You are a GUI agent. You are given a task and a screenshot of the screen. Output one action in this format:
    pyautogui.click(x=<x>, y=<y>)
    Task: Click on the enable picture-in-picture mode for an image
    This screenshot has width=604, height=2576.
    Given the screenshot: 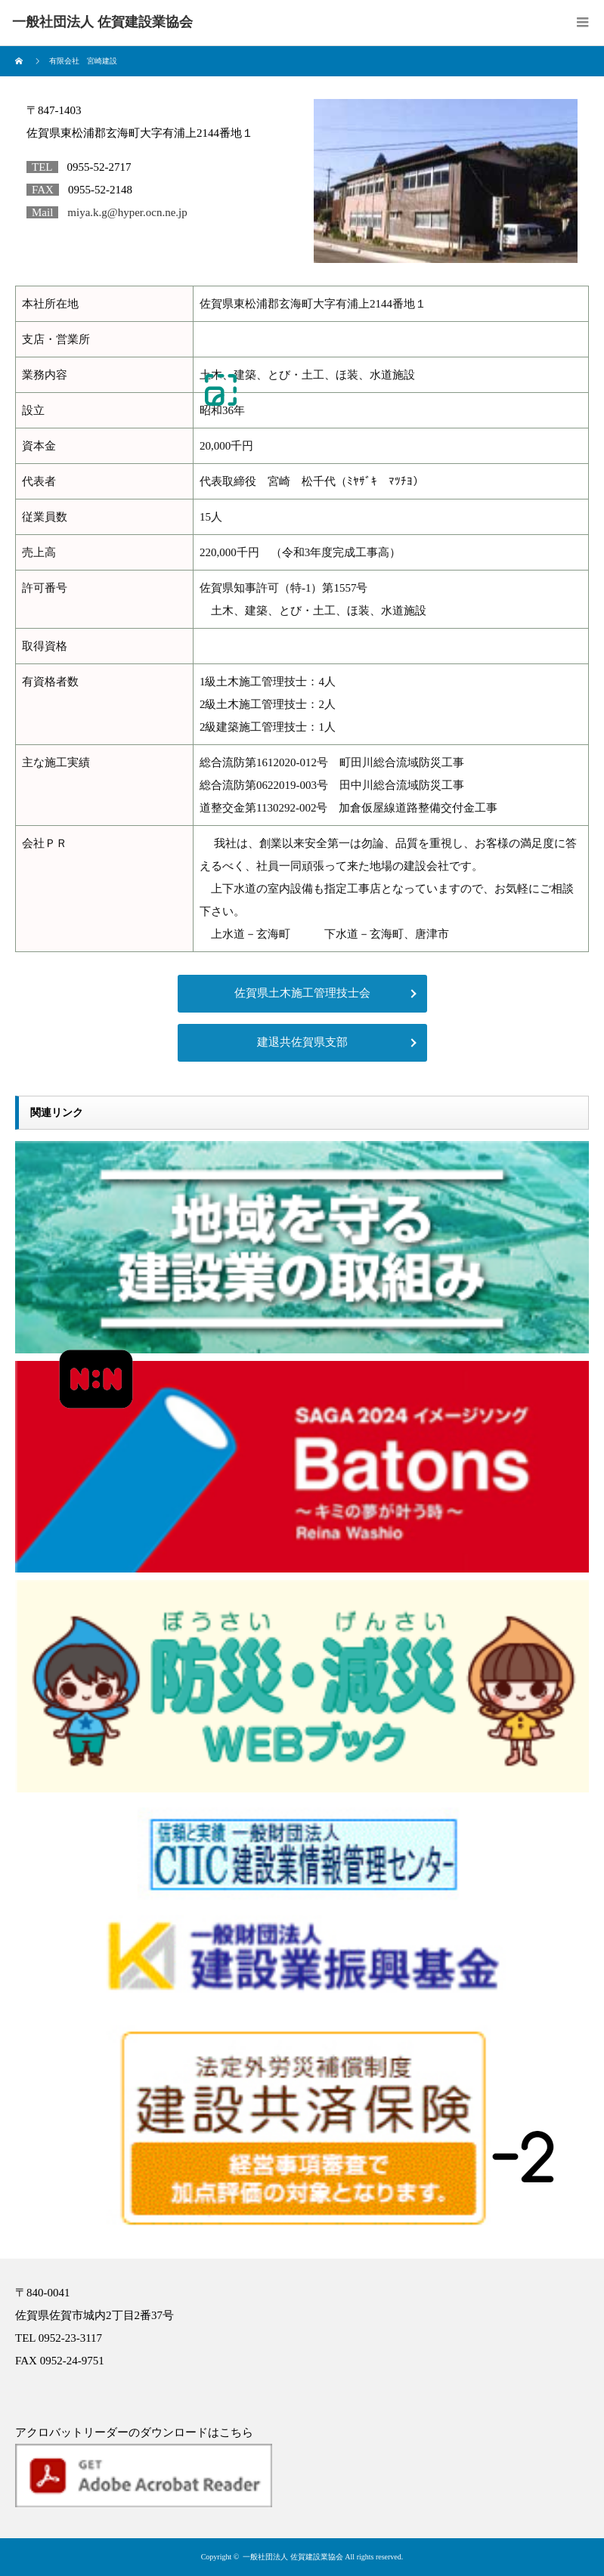 What is the action you would take?
    pyautogui.click(x=221, y=390)
    